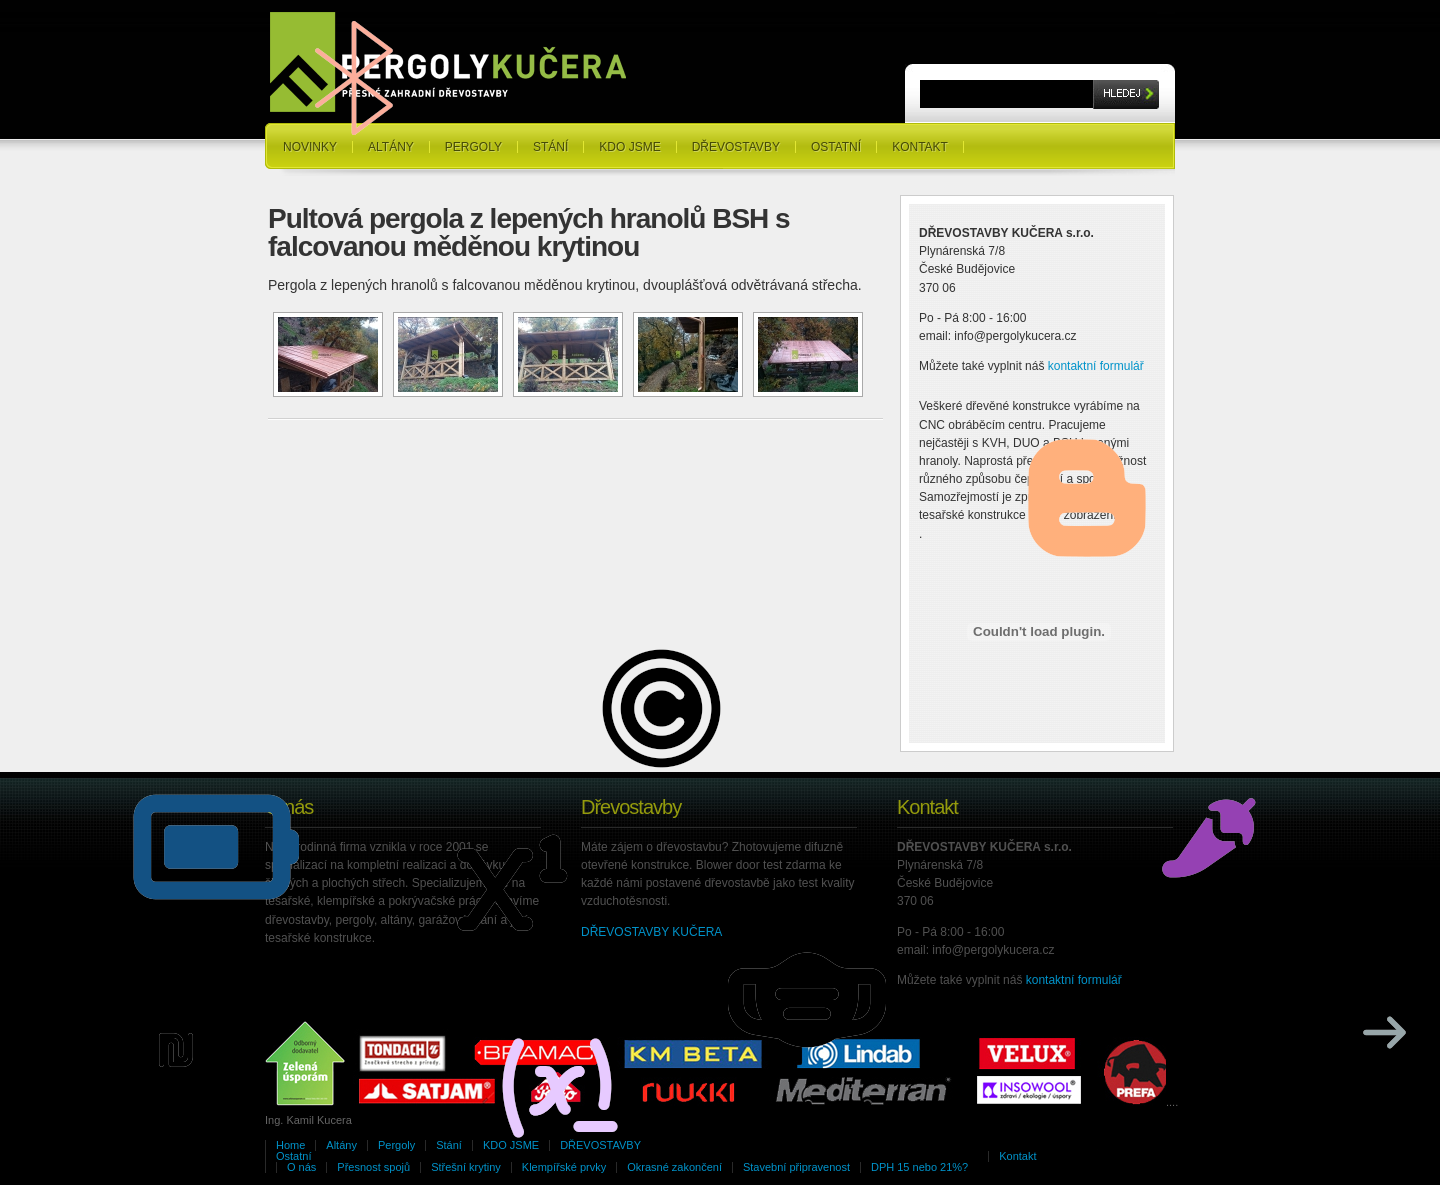  I want to click on indicates face mask required, so click(807, 1000).